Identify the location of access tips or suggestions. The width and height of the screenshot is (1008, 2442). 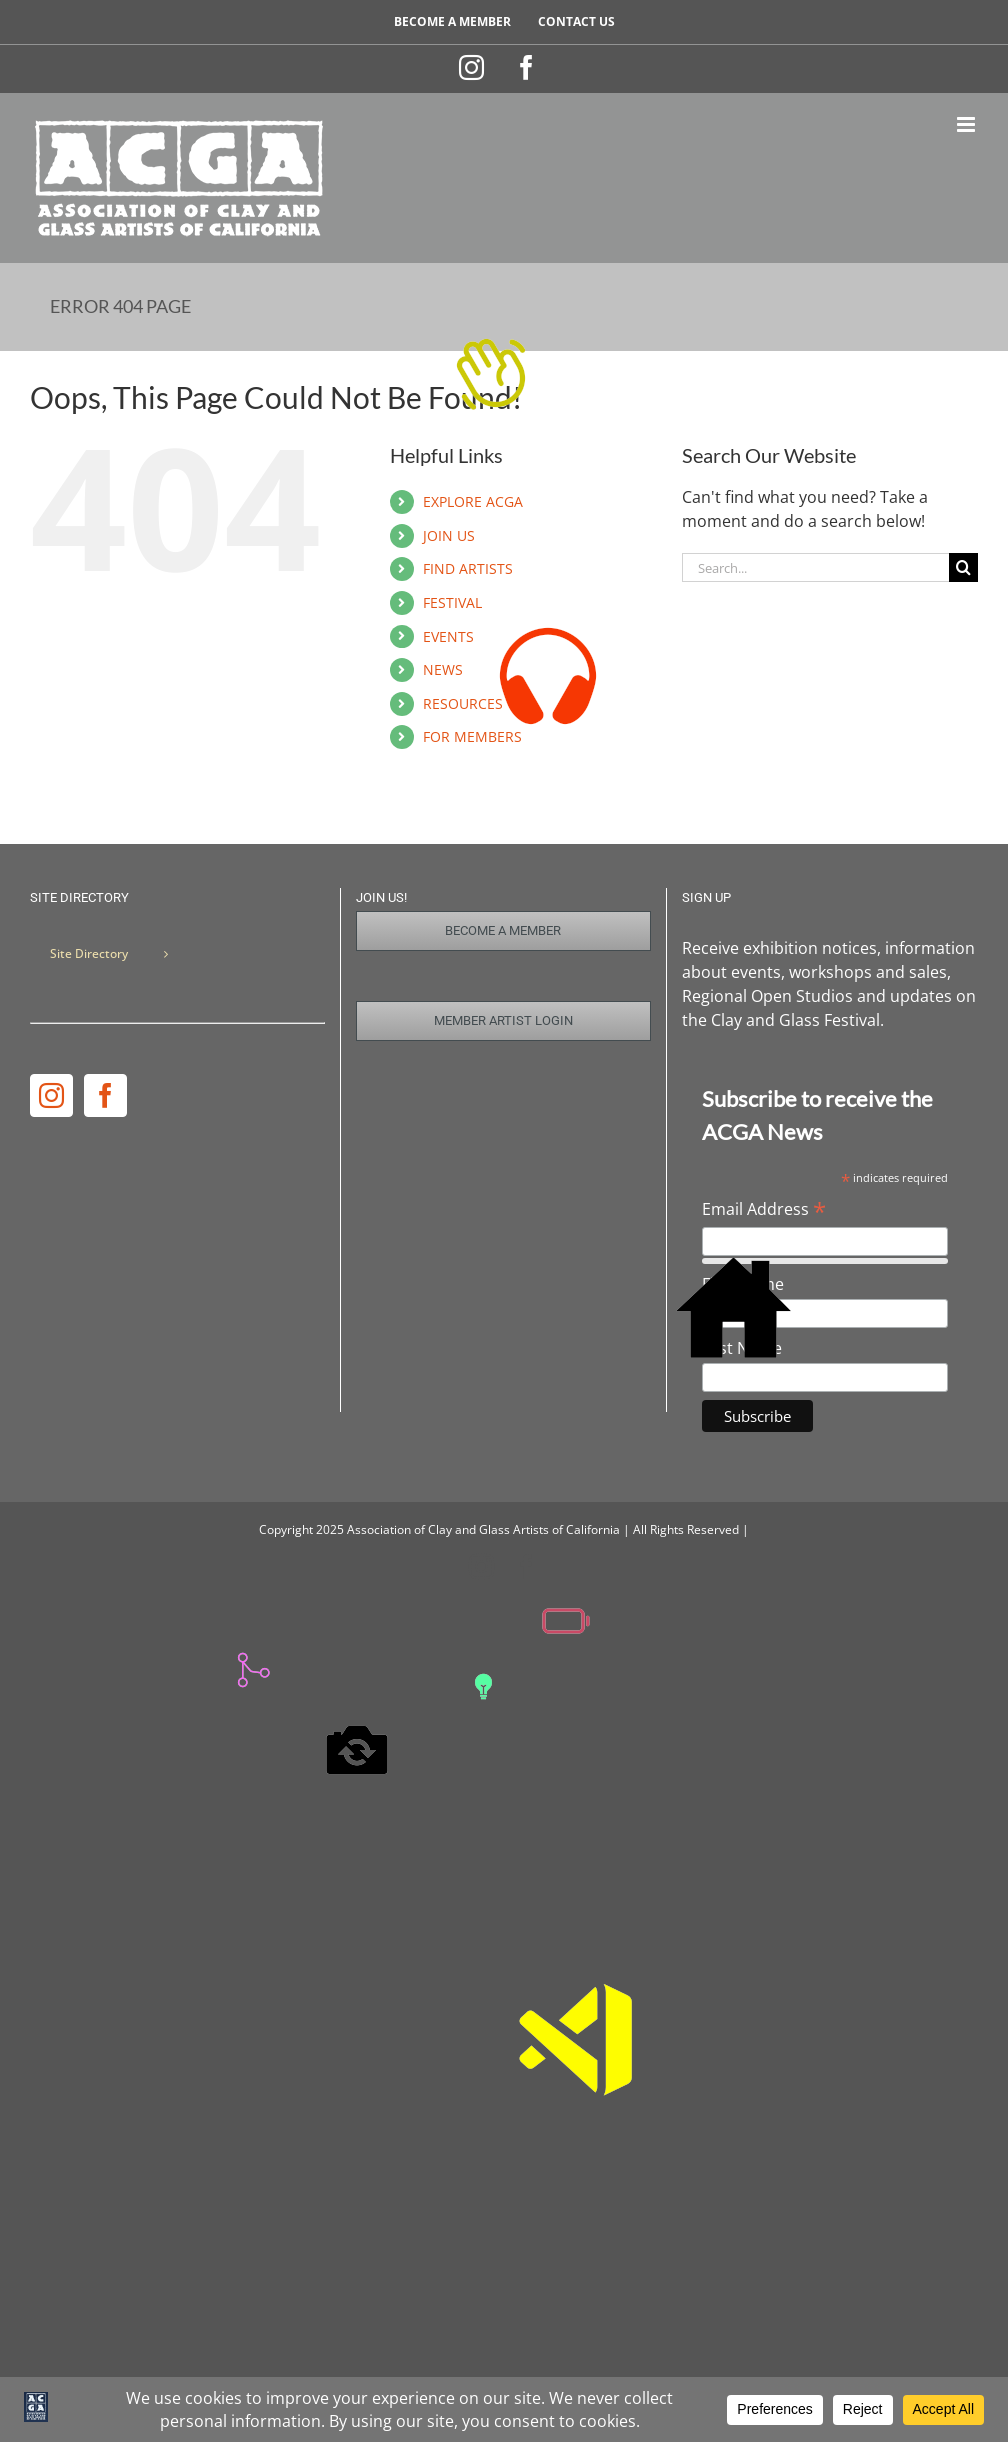
(483, 1686).